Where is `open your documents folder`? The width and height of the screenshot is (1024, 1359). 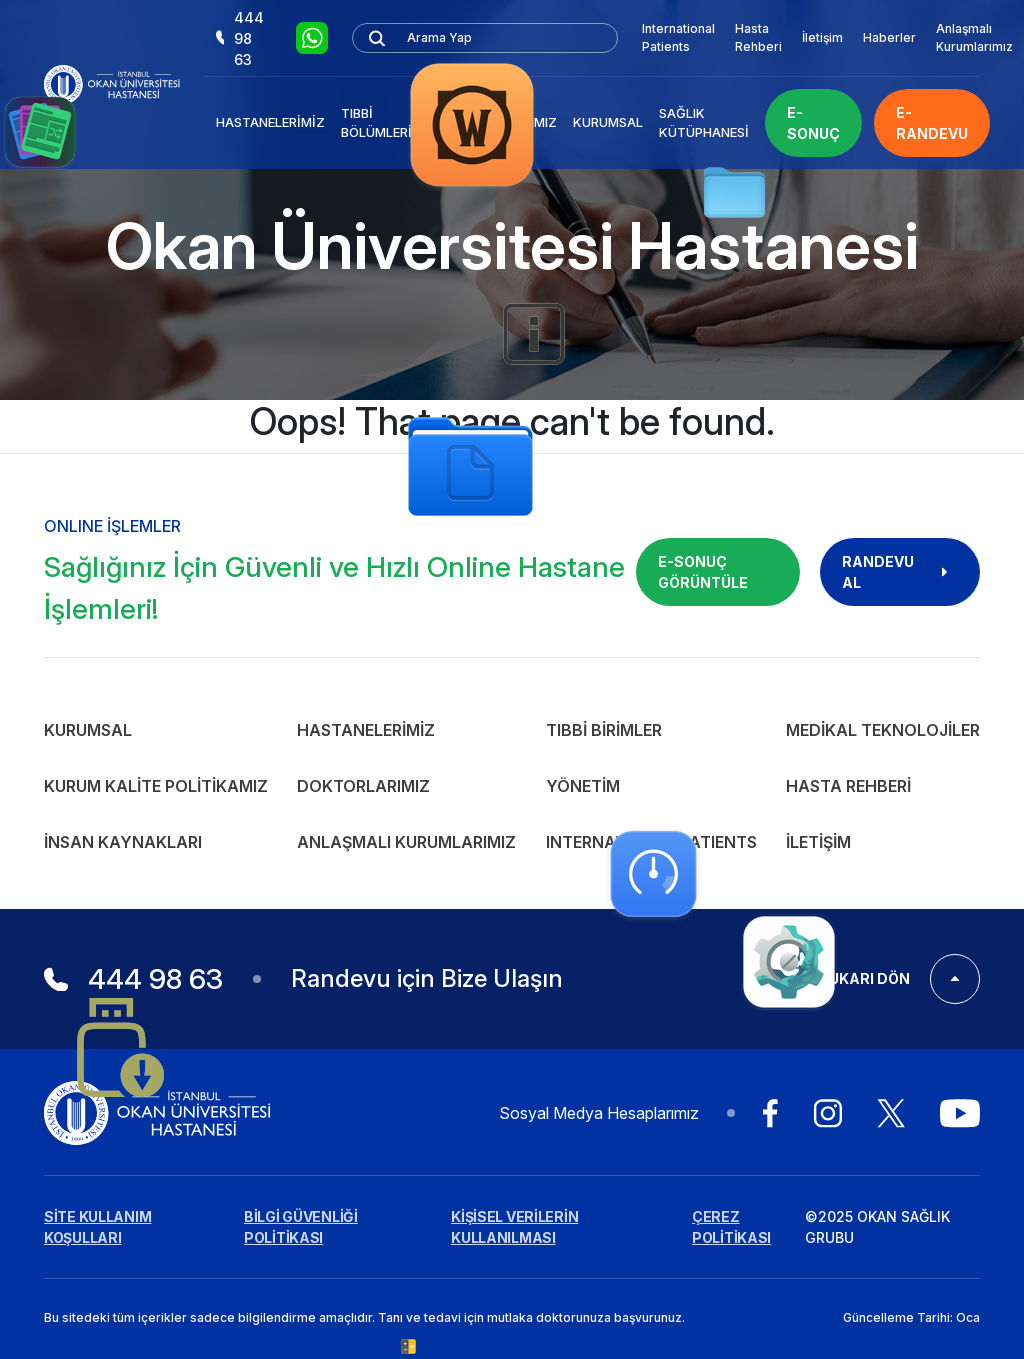
open your documents folder is located at coordinates (470, 466).